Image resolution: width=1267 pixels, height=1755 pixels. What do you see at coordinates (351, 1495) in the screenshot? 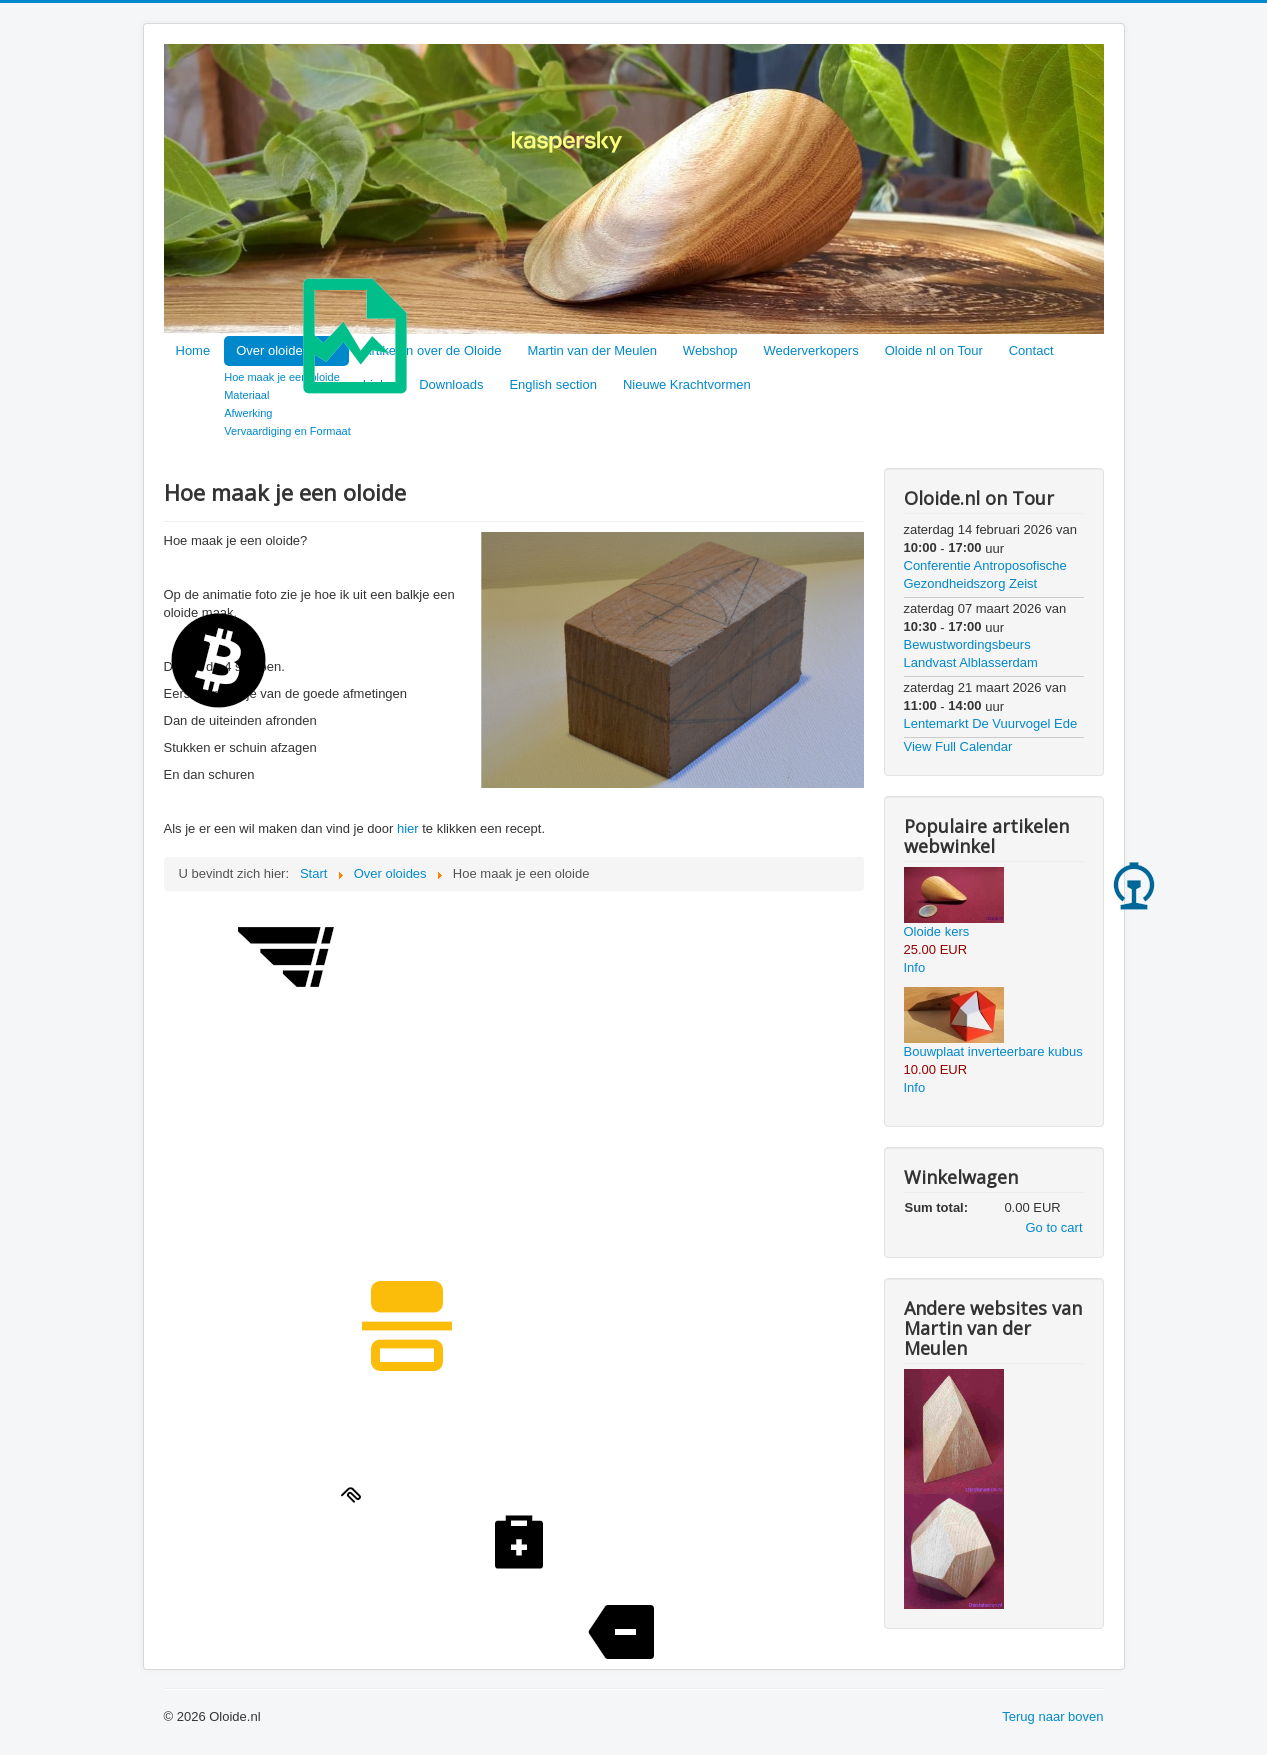
I see `rumahweb company logo` at bounding box center [351, 1495].